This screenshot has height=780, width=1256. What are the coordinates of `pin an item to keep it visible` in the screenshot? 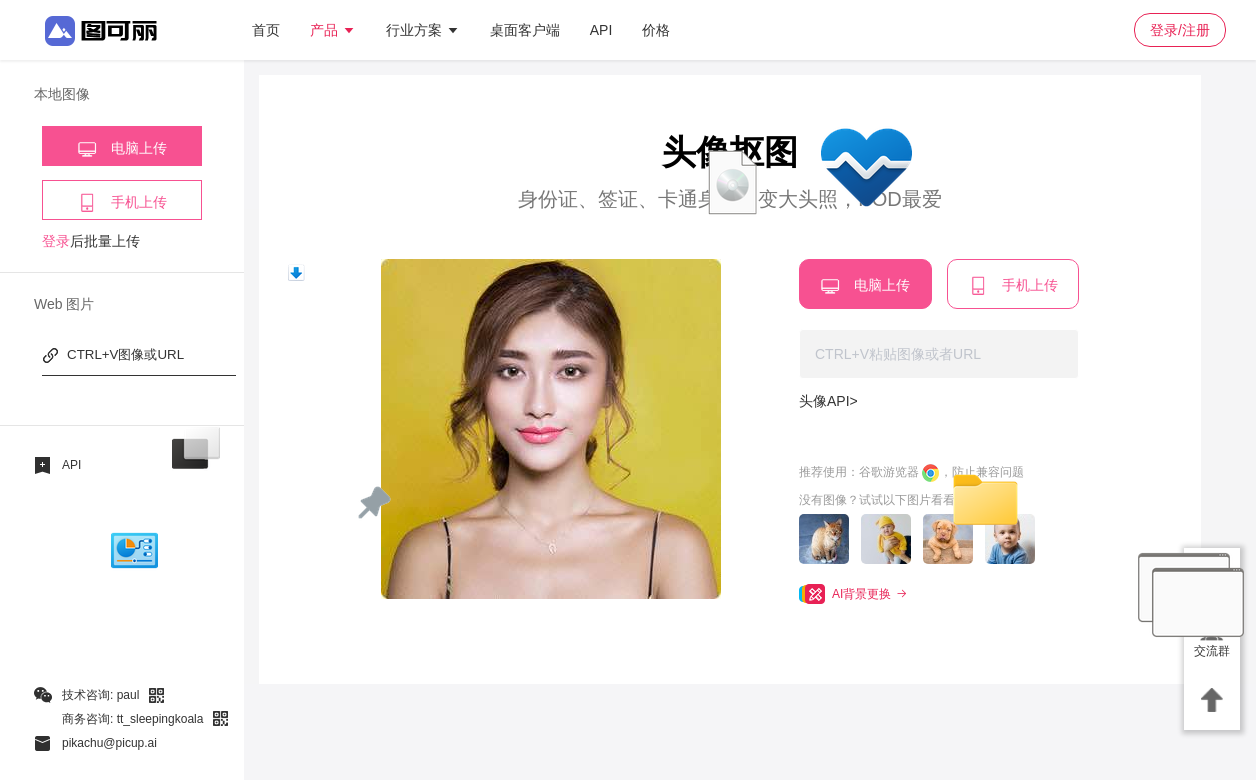 It's located at (375, 502).